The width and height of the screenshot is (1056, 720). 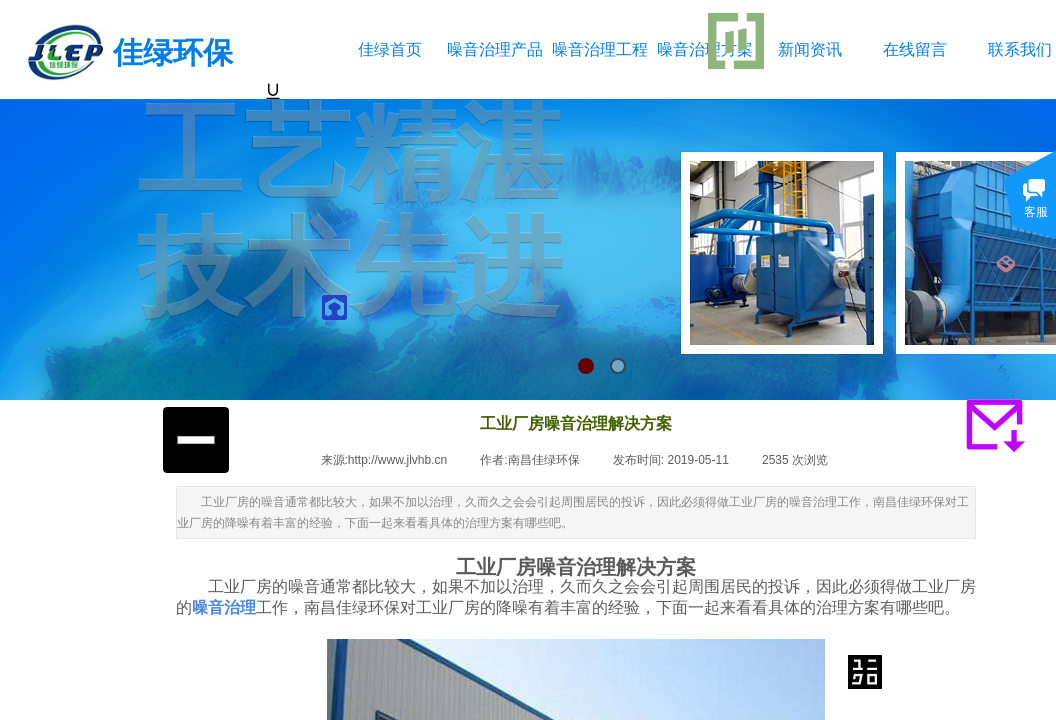 I want to click on apply underline formatting to selected text, so click(x=273, y=91).